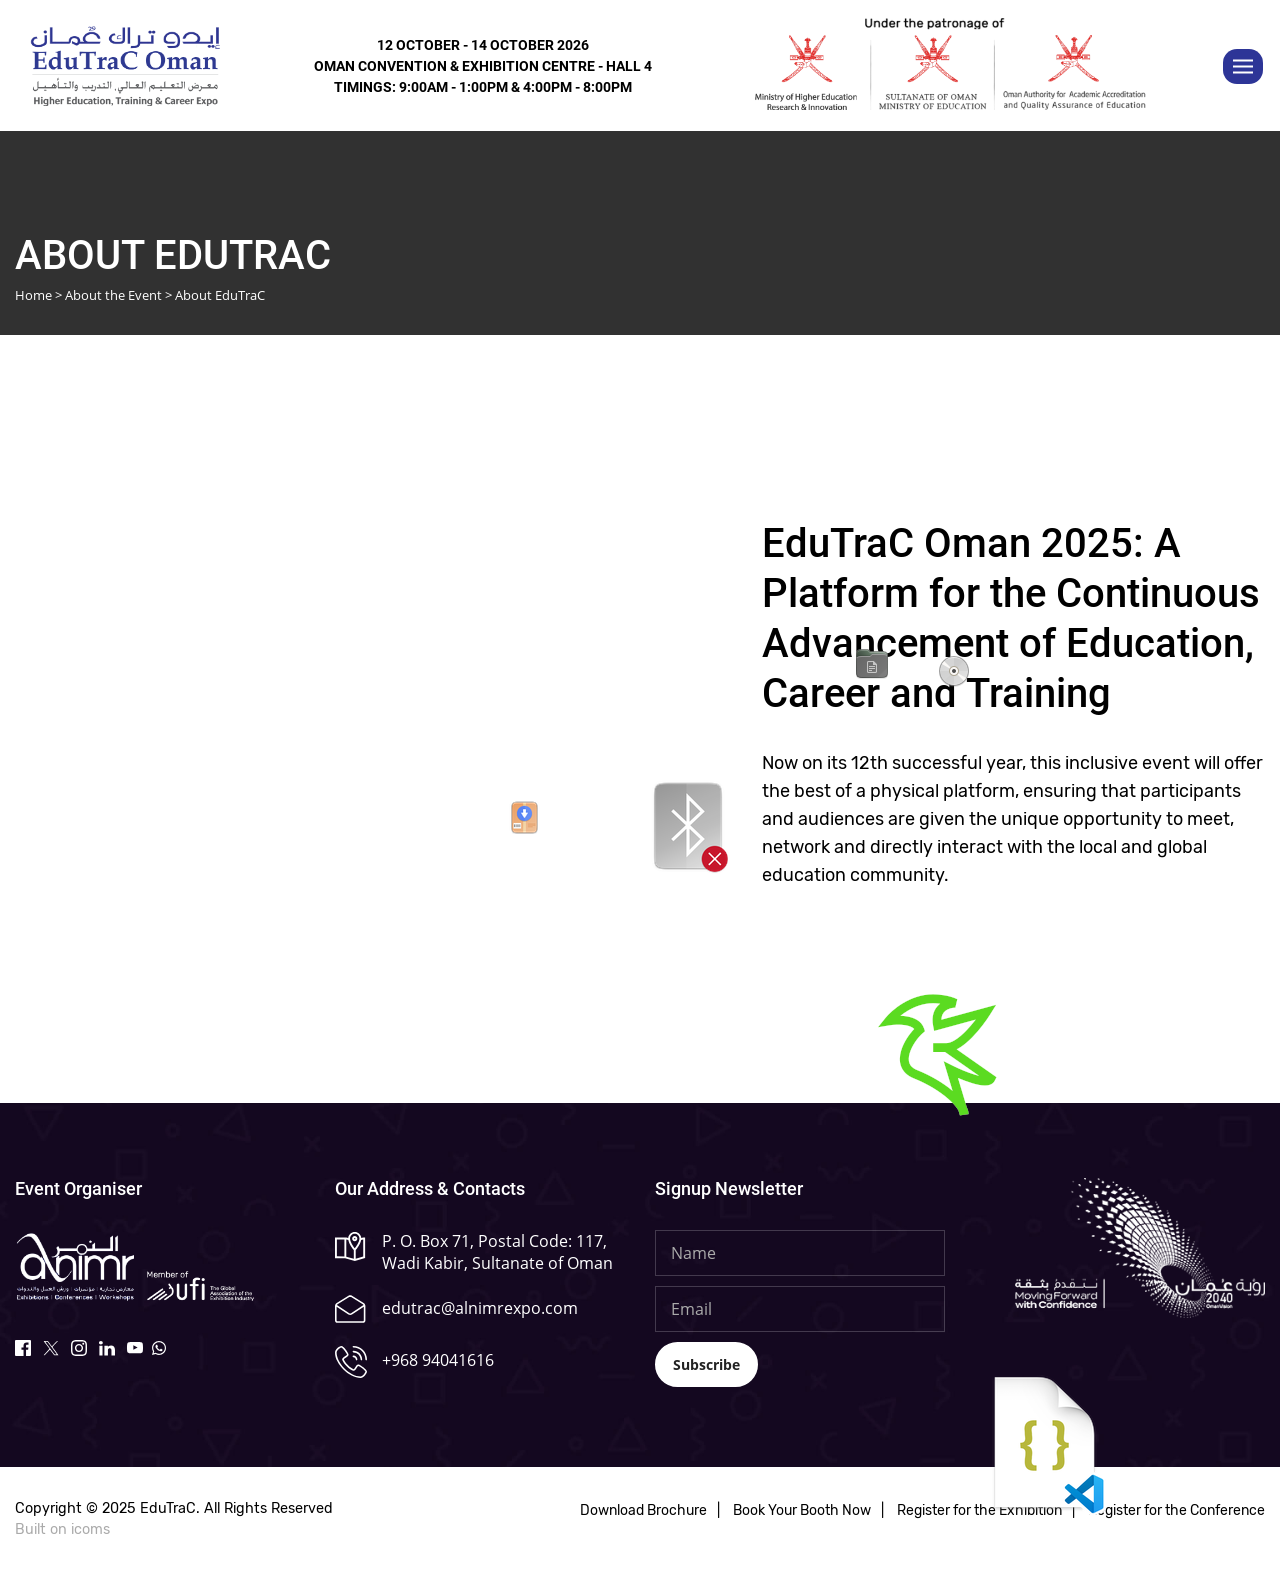  Describe the element at coordinates (1044, 1445) in the screenshot. I see `open or edit a JSON file in Visual Studio Code` at that location.